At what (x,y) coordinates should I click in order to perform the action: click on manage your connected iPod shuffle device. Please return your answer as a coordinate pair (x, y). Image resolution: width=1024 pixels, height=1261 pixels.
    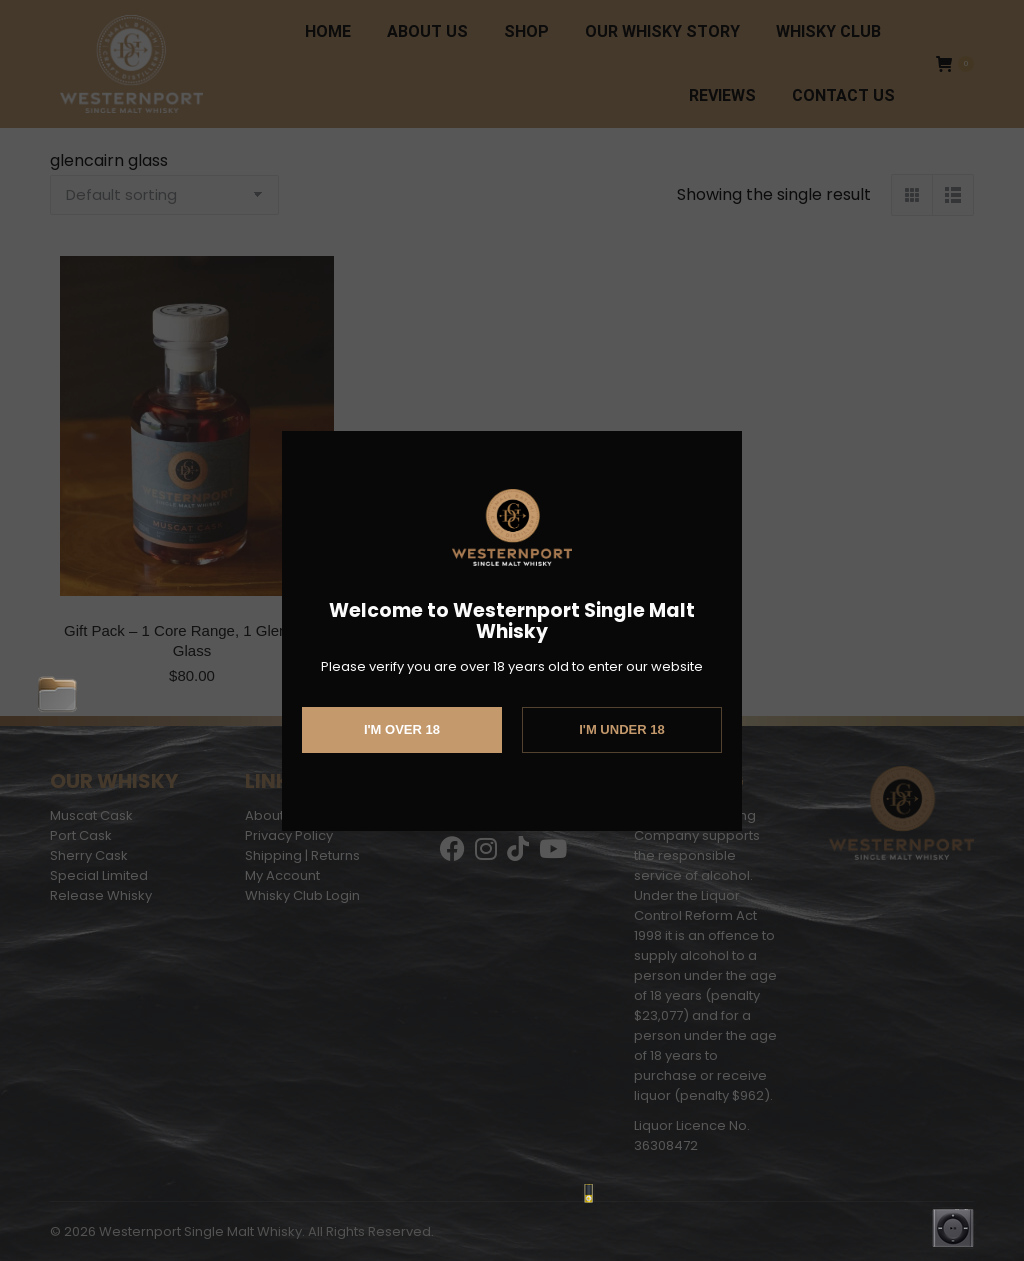
    Looking at the image, I should click on (953, 1228).